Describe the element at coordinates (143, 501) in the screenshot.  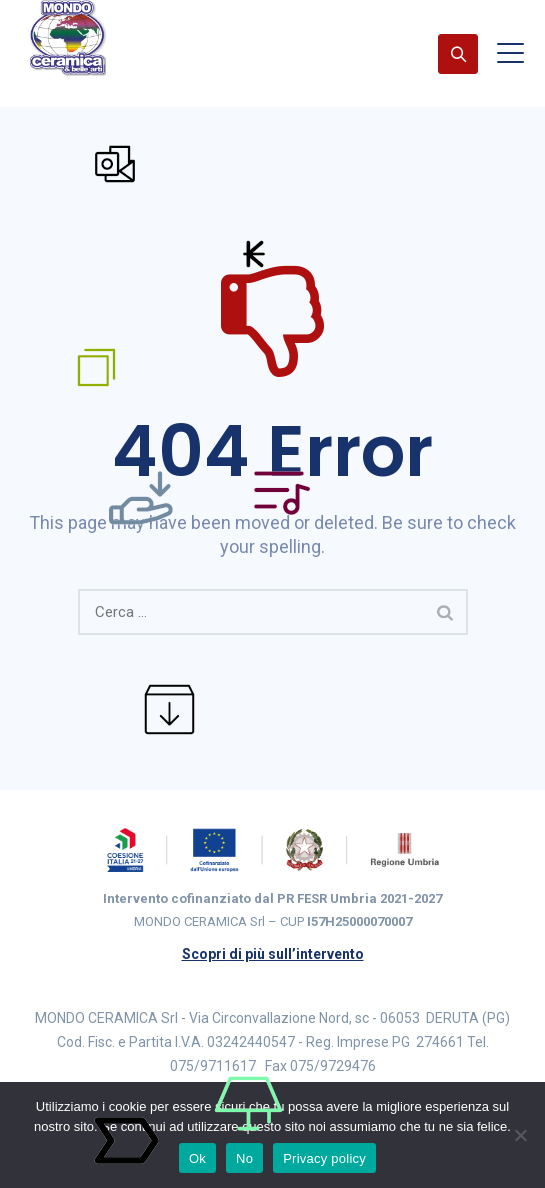
I see `receive or accept an incoming item` at that location.